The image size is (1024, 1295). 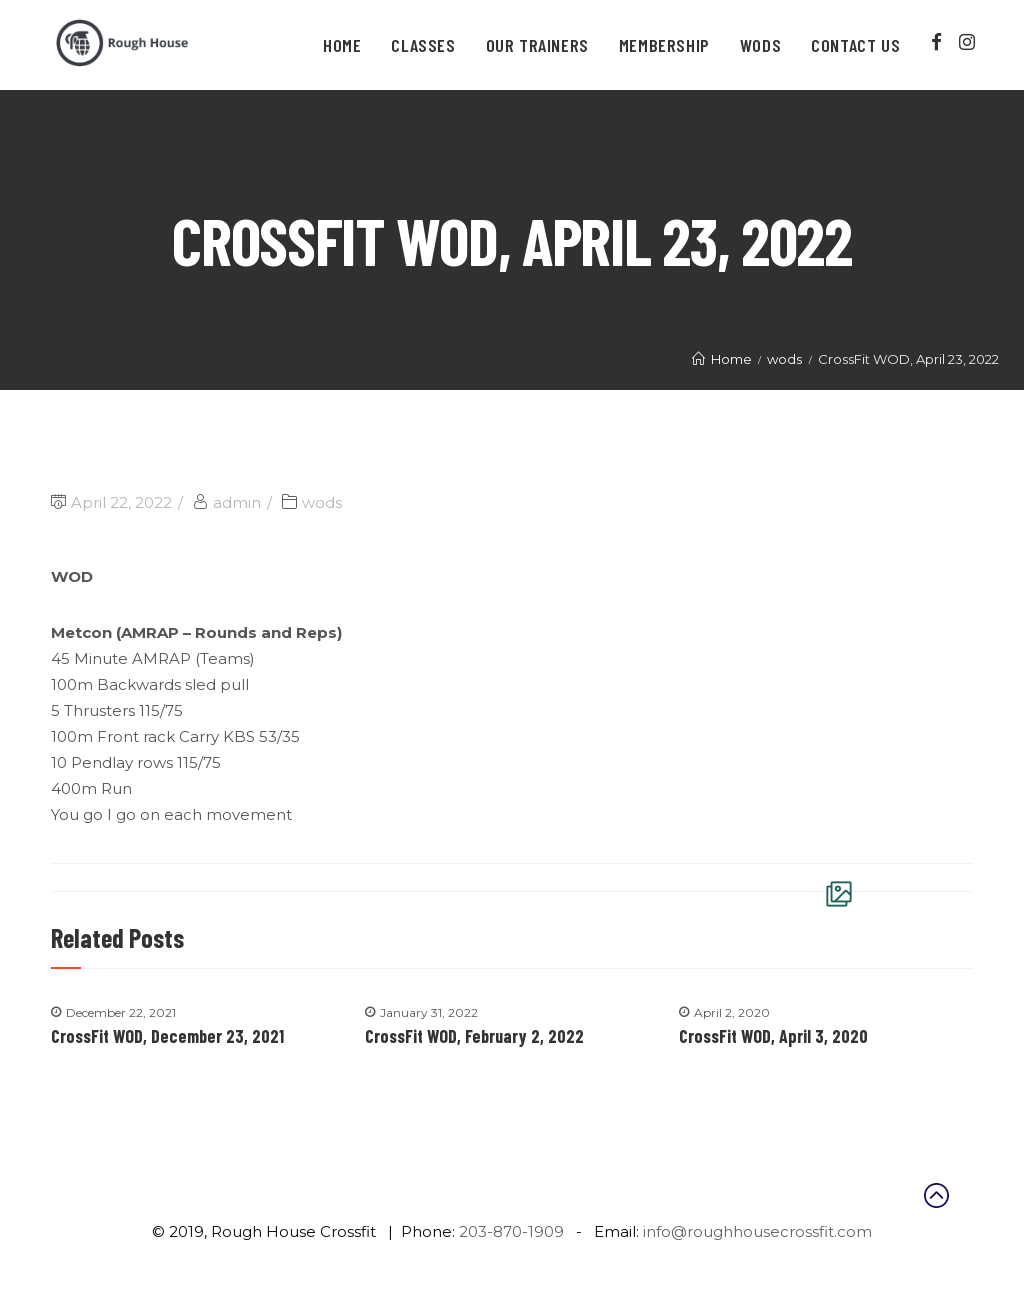 What do you see at coordinates (839, 894) in the screenshot?
I see `view photo gallery` at bounding box center [839, 894].